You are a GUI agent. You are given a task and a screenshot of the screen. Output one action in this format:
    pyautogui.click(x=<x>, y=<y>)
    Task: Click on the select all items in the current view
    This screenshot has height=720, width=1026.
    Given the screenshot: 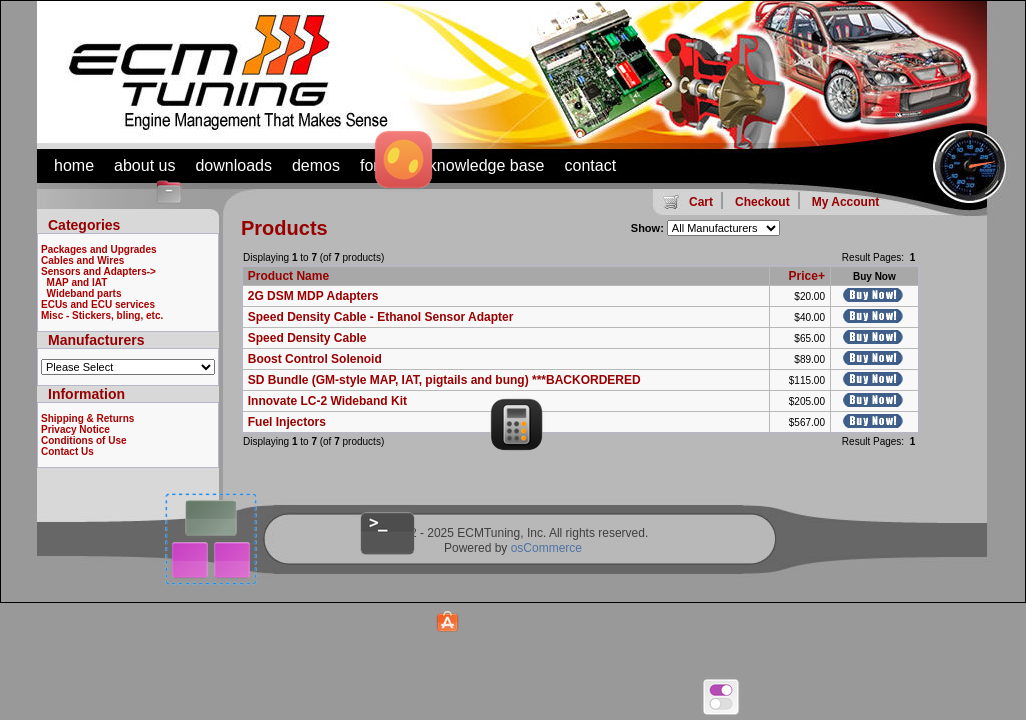 What is the action you would take?
    pyautogui.click(x=211, y=539)
    